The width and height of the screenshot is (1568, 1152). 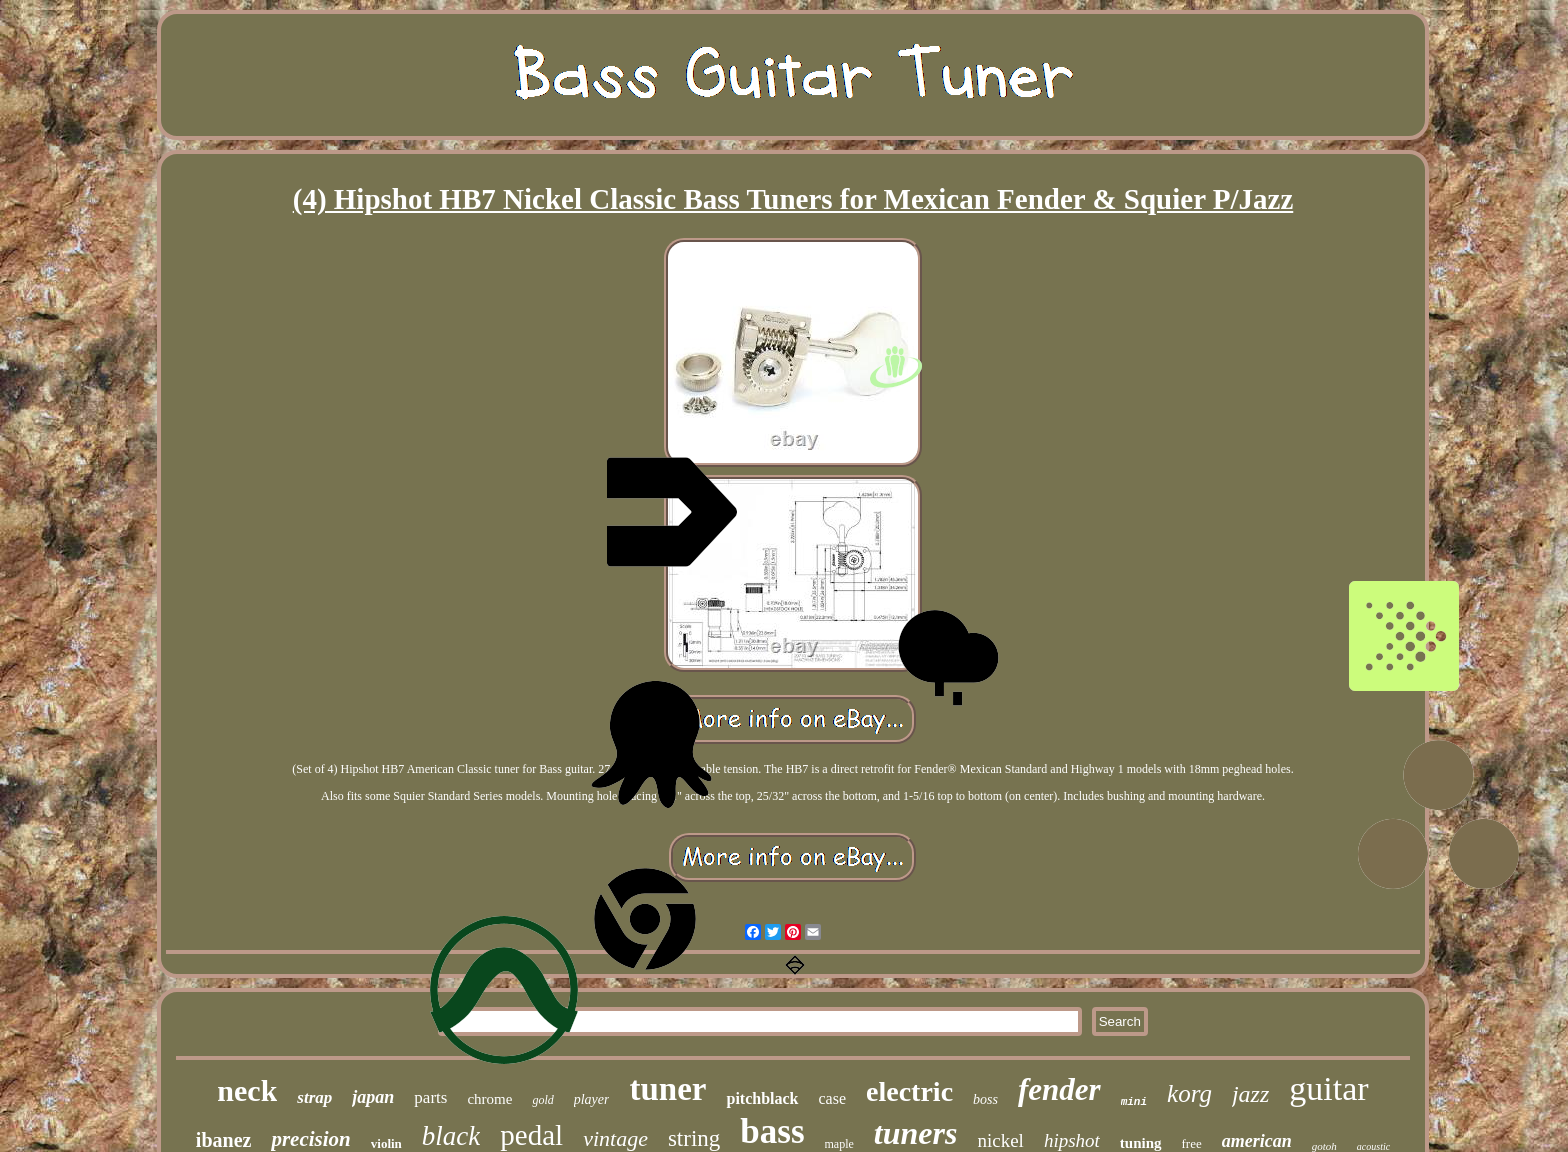 What do you see at coordinates (504, 990) in the screenshot?
I see `open Pro Tools application` at bounding box center [504, 990].